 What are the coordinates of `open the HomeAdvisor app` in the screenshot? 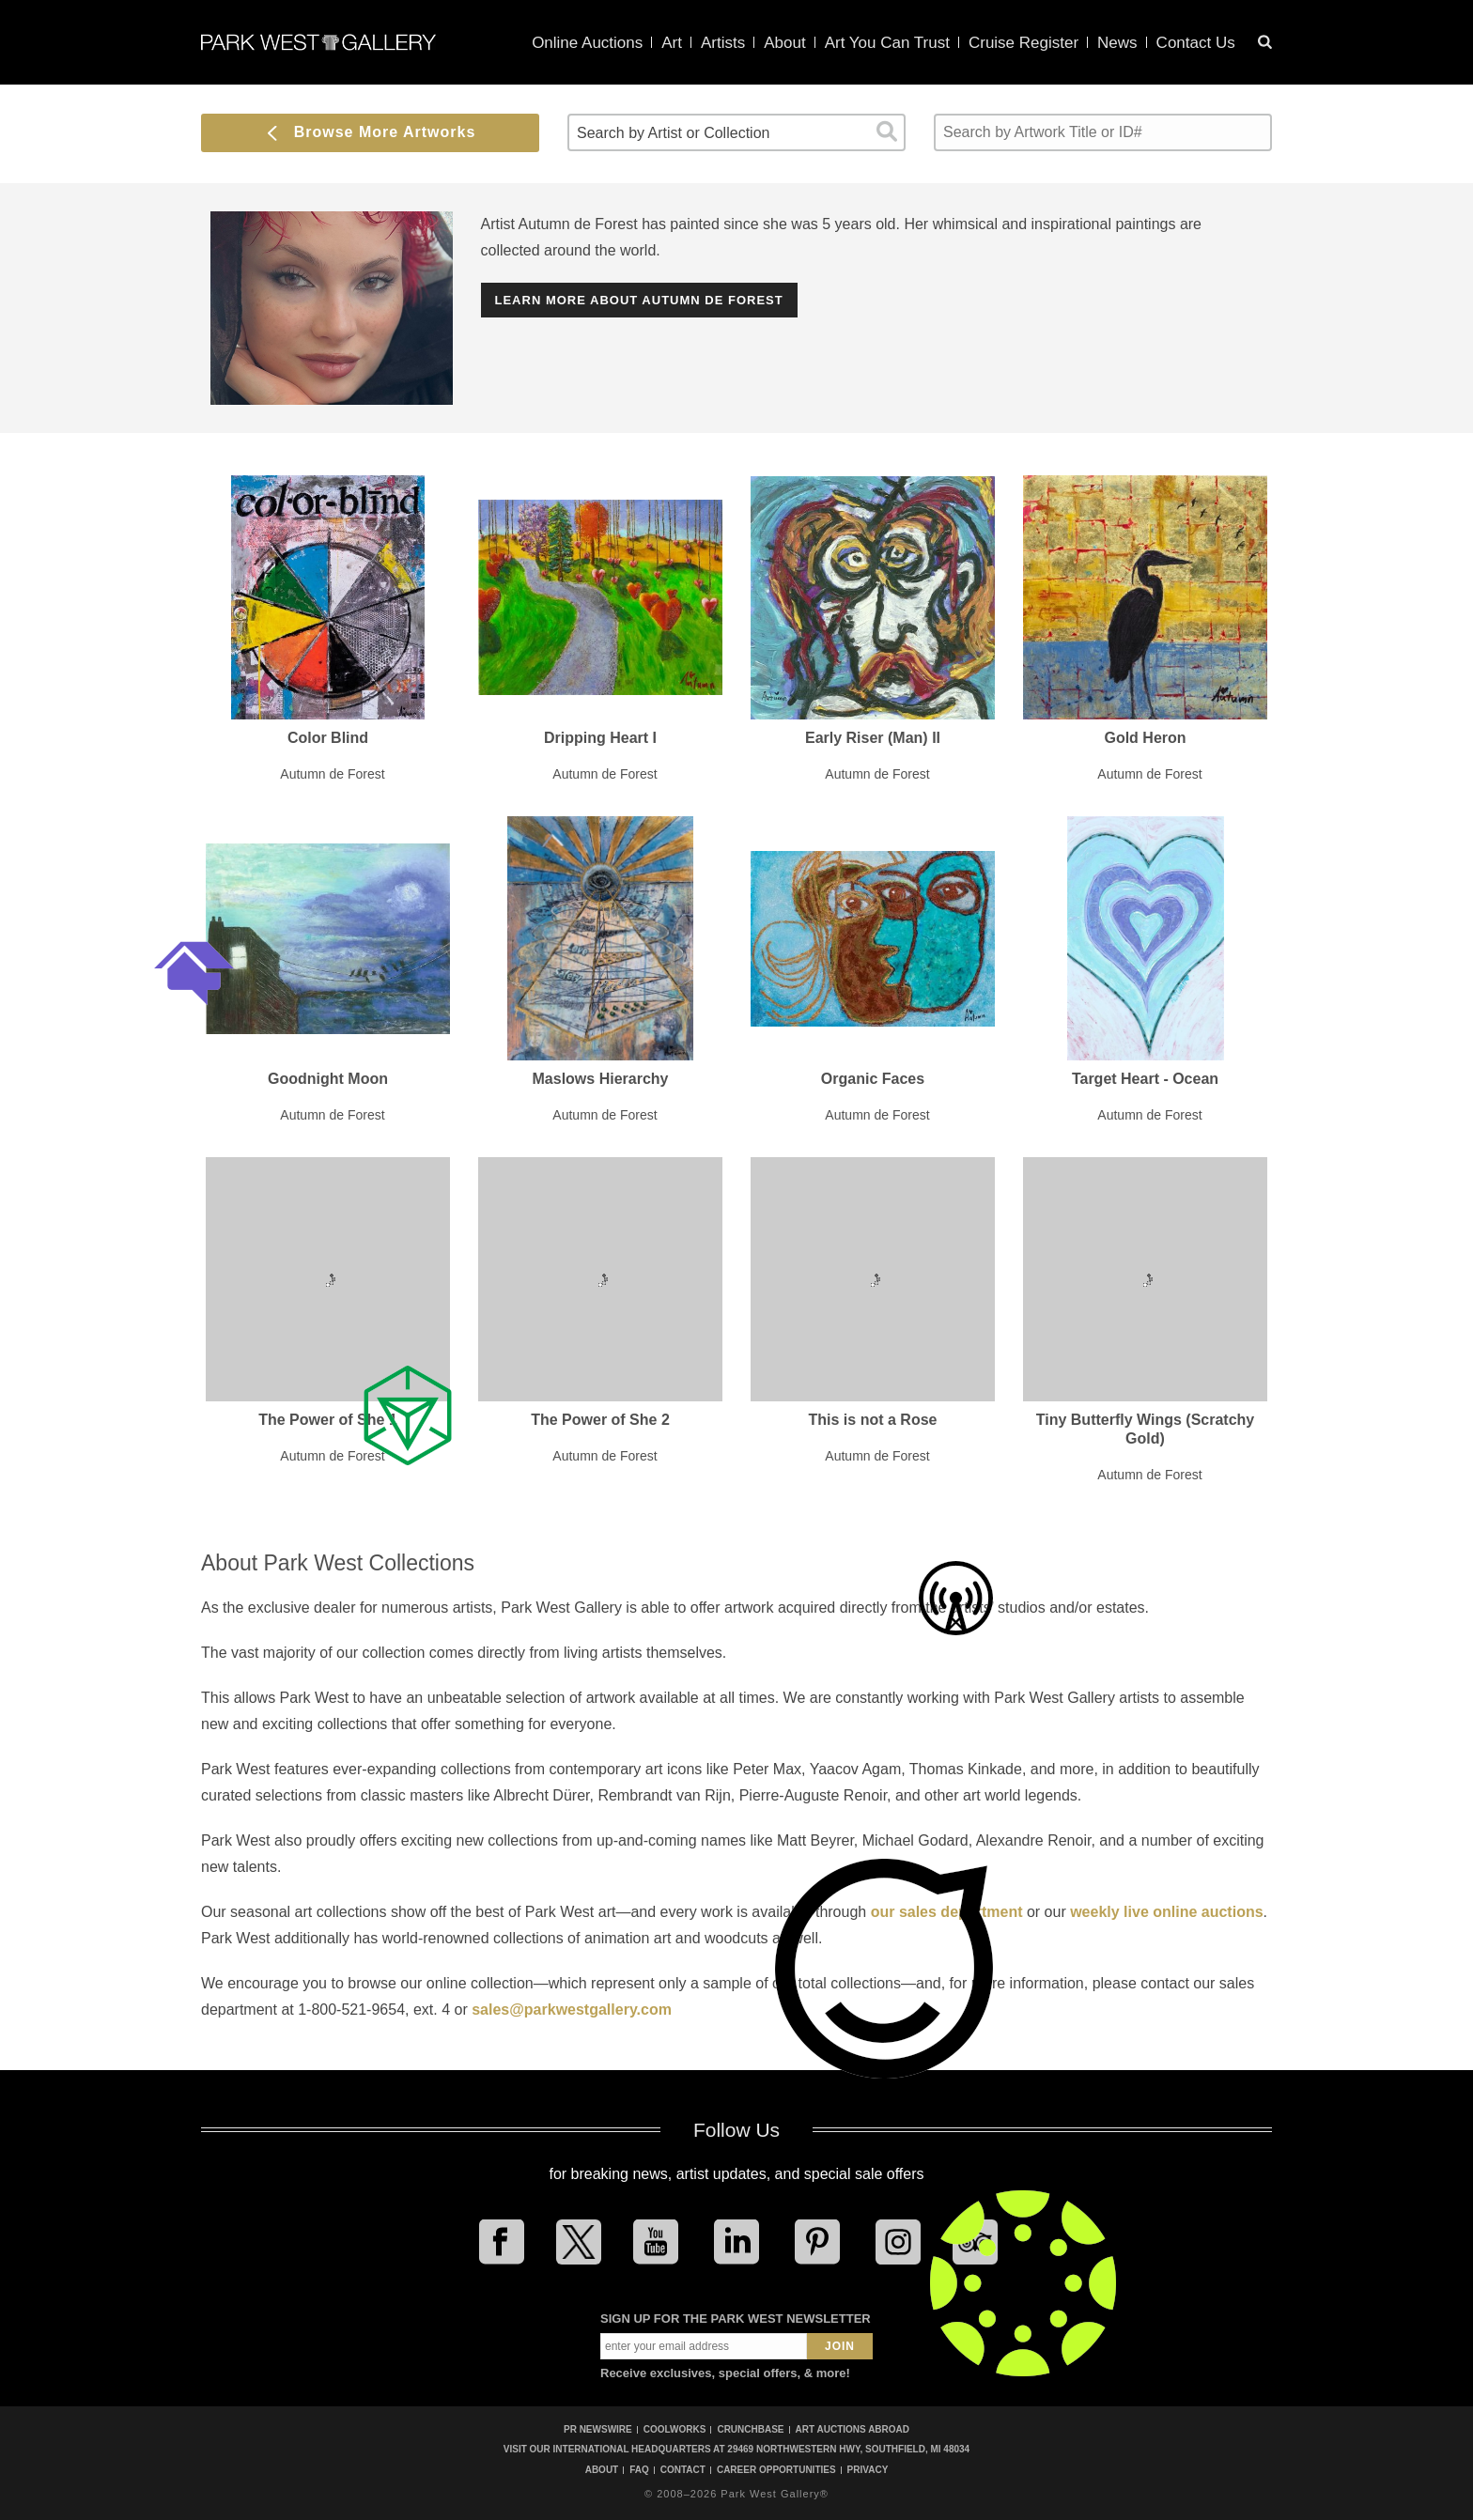 It's located at (194, 973).